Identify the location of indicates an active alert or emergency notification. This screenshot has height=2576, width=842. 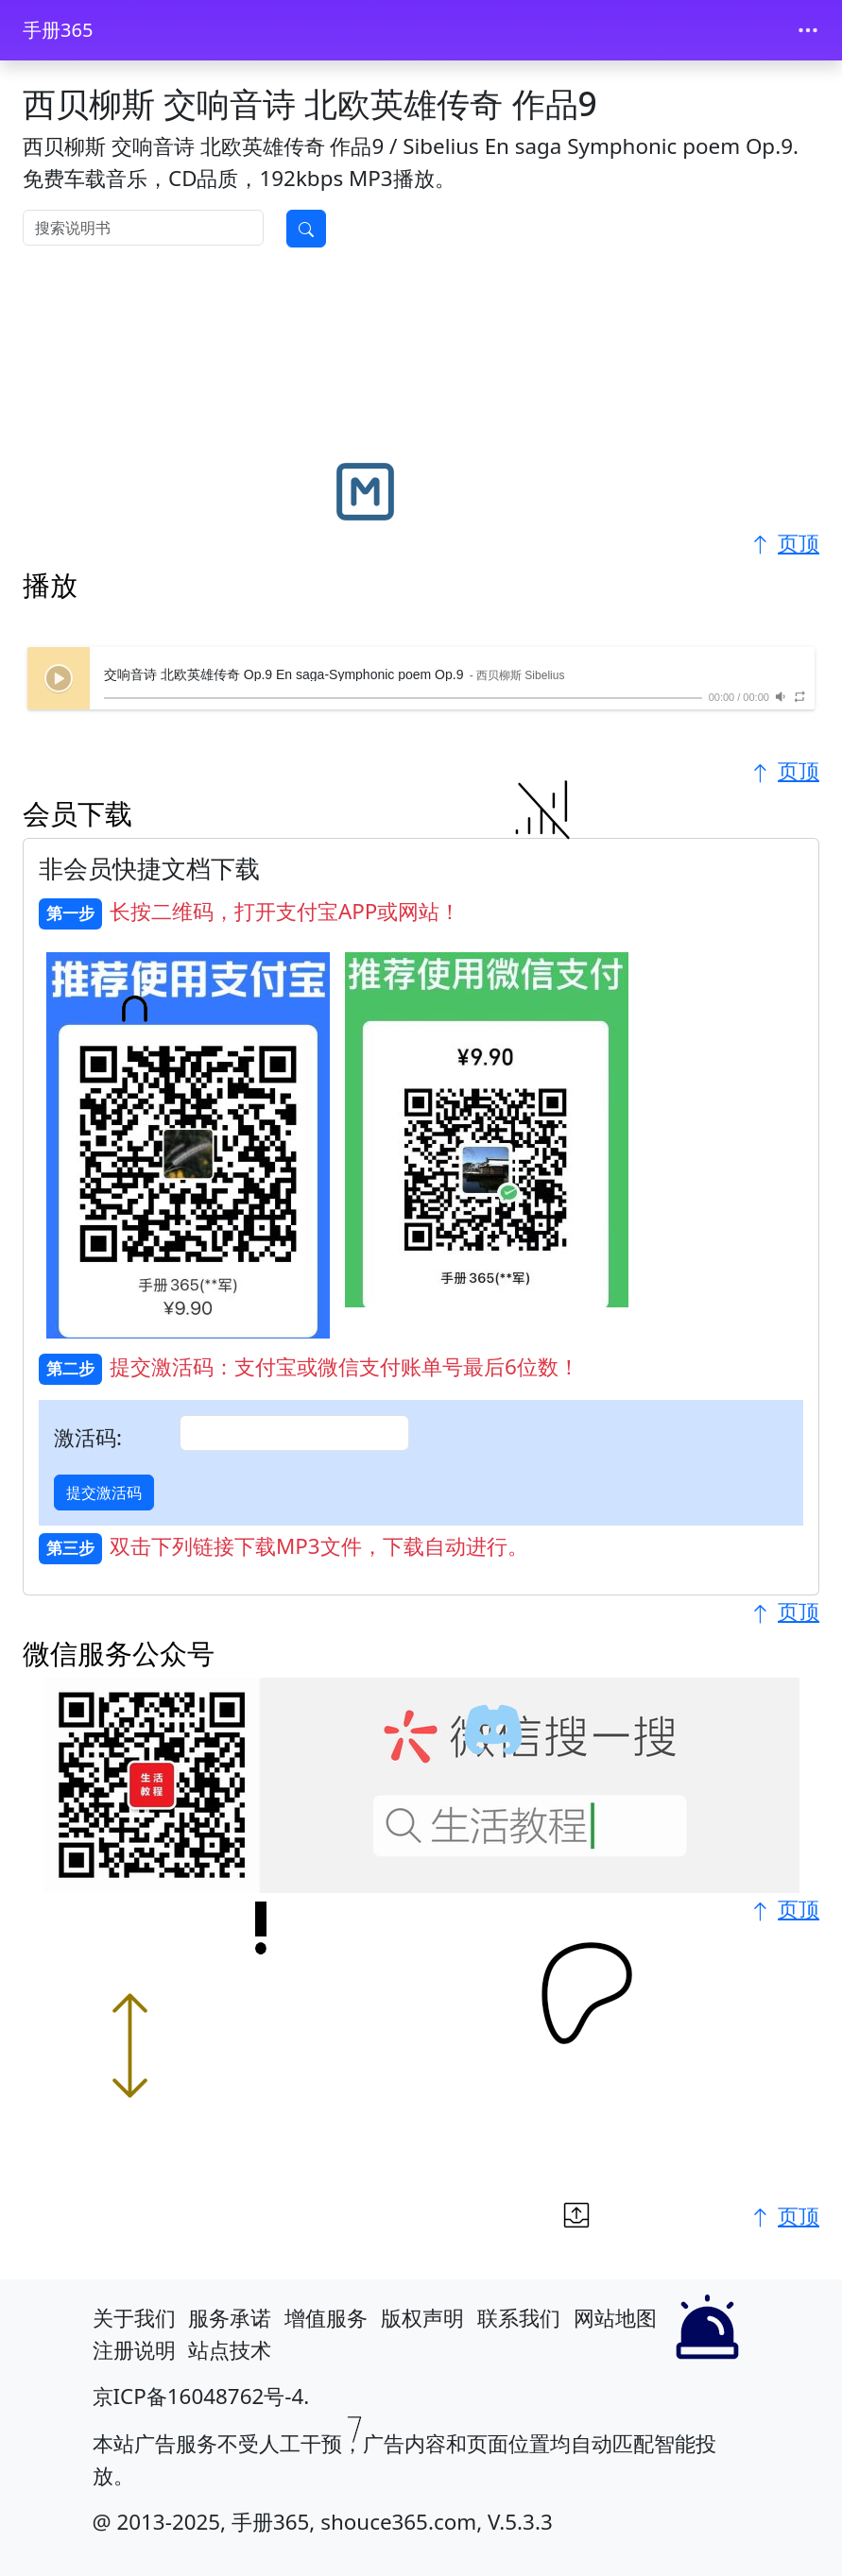
(707, 2332).